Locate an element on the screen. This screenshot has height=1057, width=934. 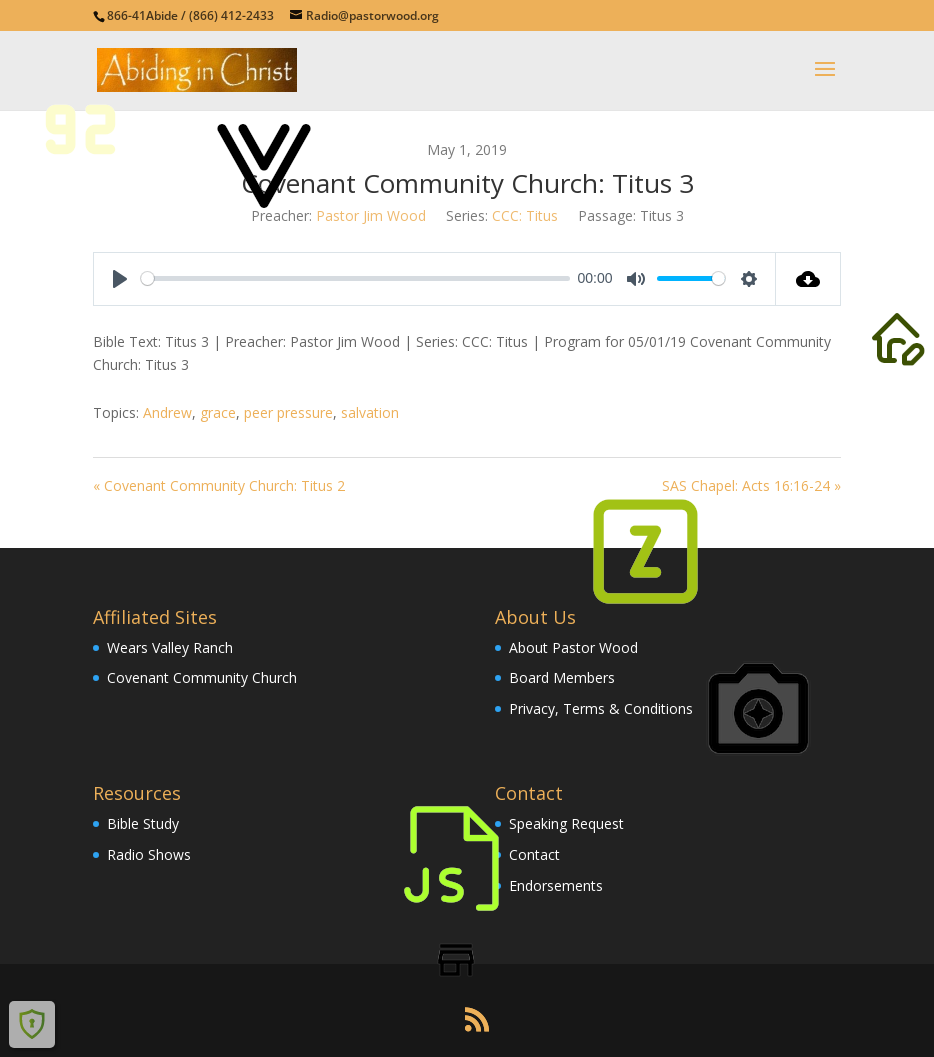
javascript file in a project directory is located at coordinates (454, 858).